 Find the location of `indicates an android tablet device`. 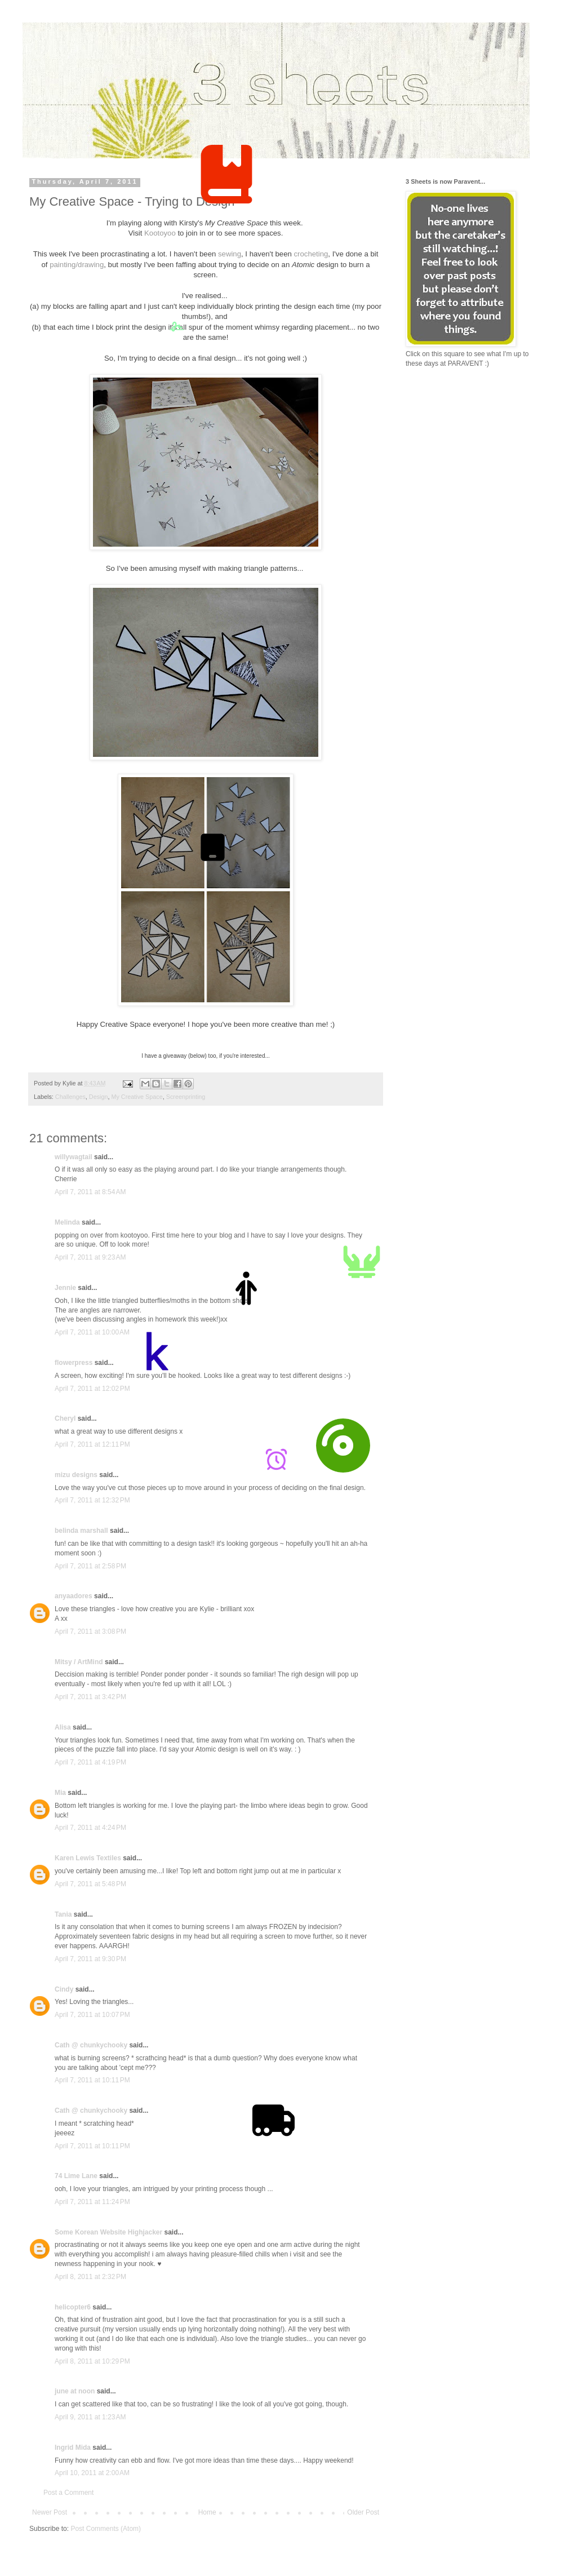

indicates an android tablet device is located at coordinates (212, 847).